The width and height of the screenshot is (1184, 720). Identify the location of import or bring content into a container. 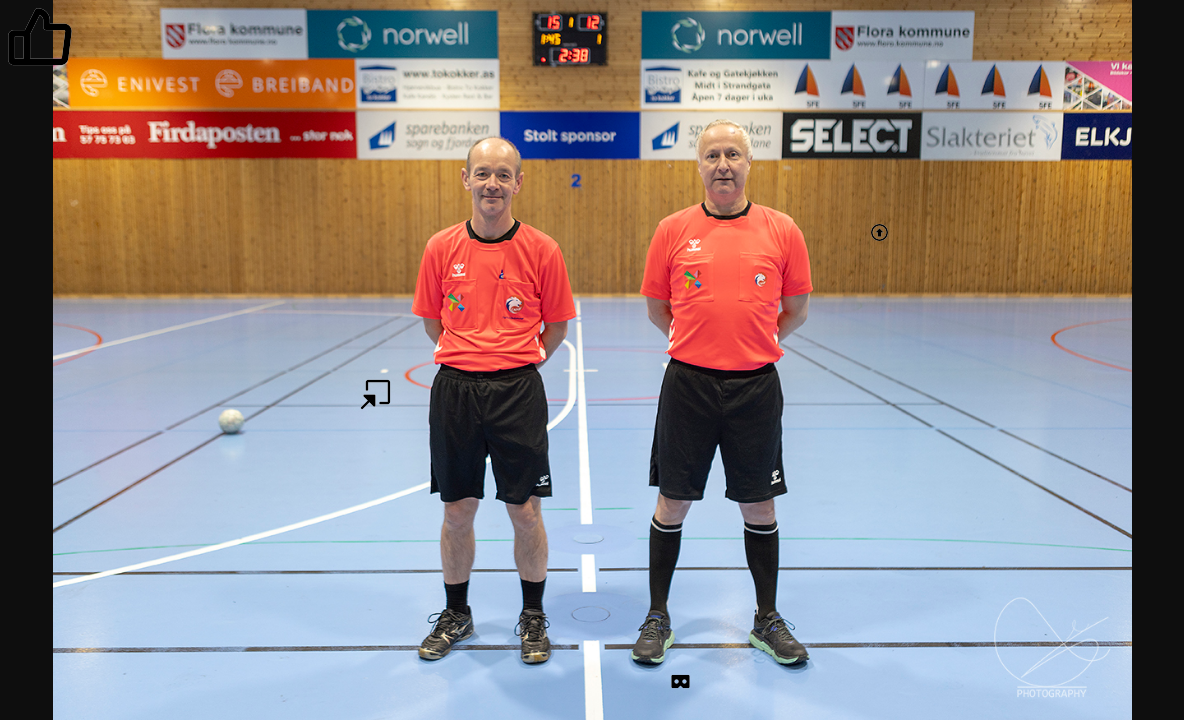
(375, 394).